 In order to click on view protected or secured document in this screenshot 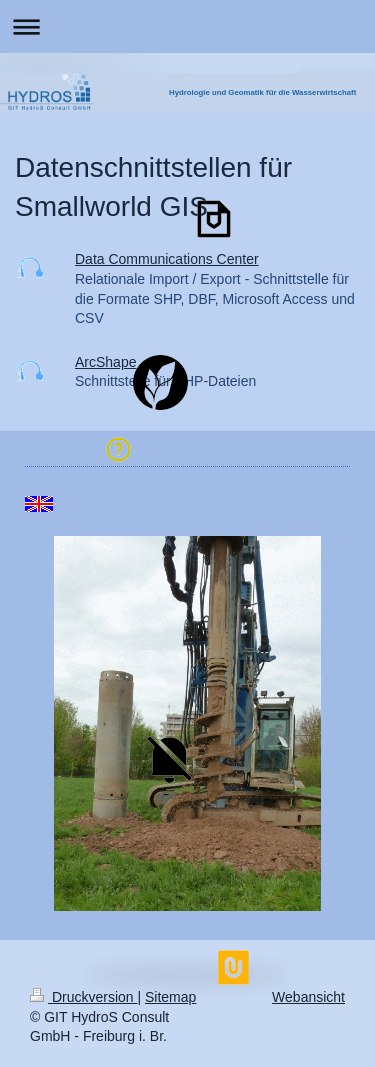, I will do `click(214, 219)`.